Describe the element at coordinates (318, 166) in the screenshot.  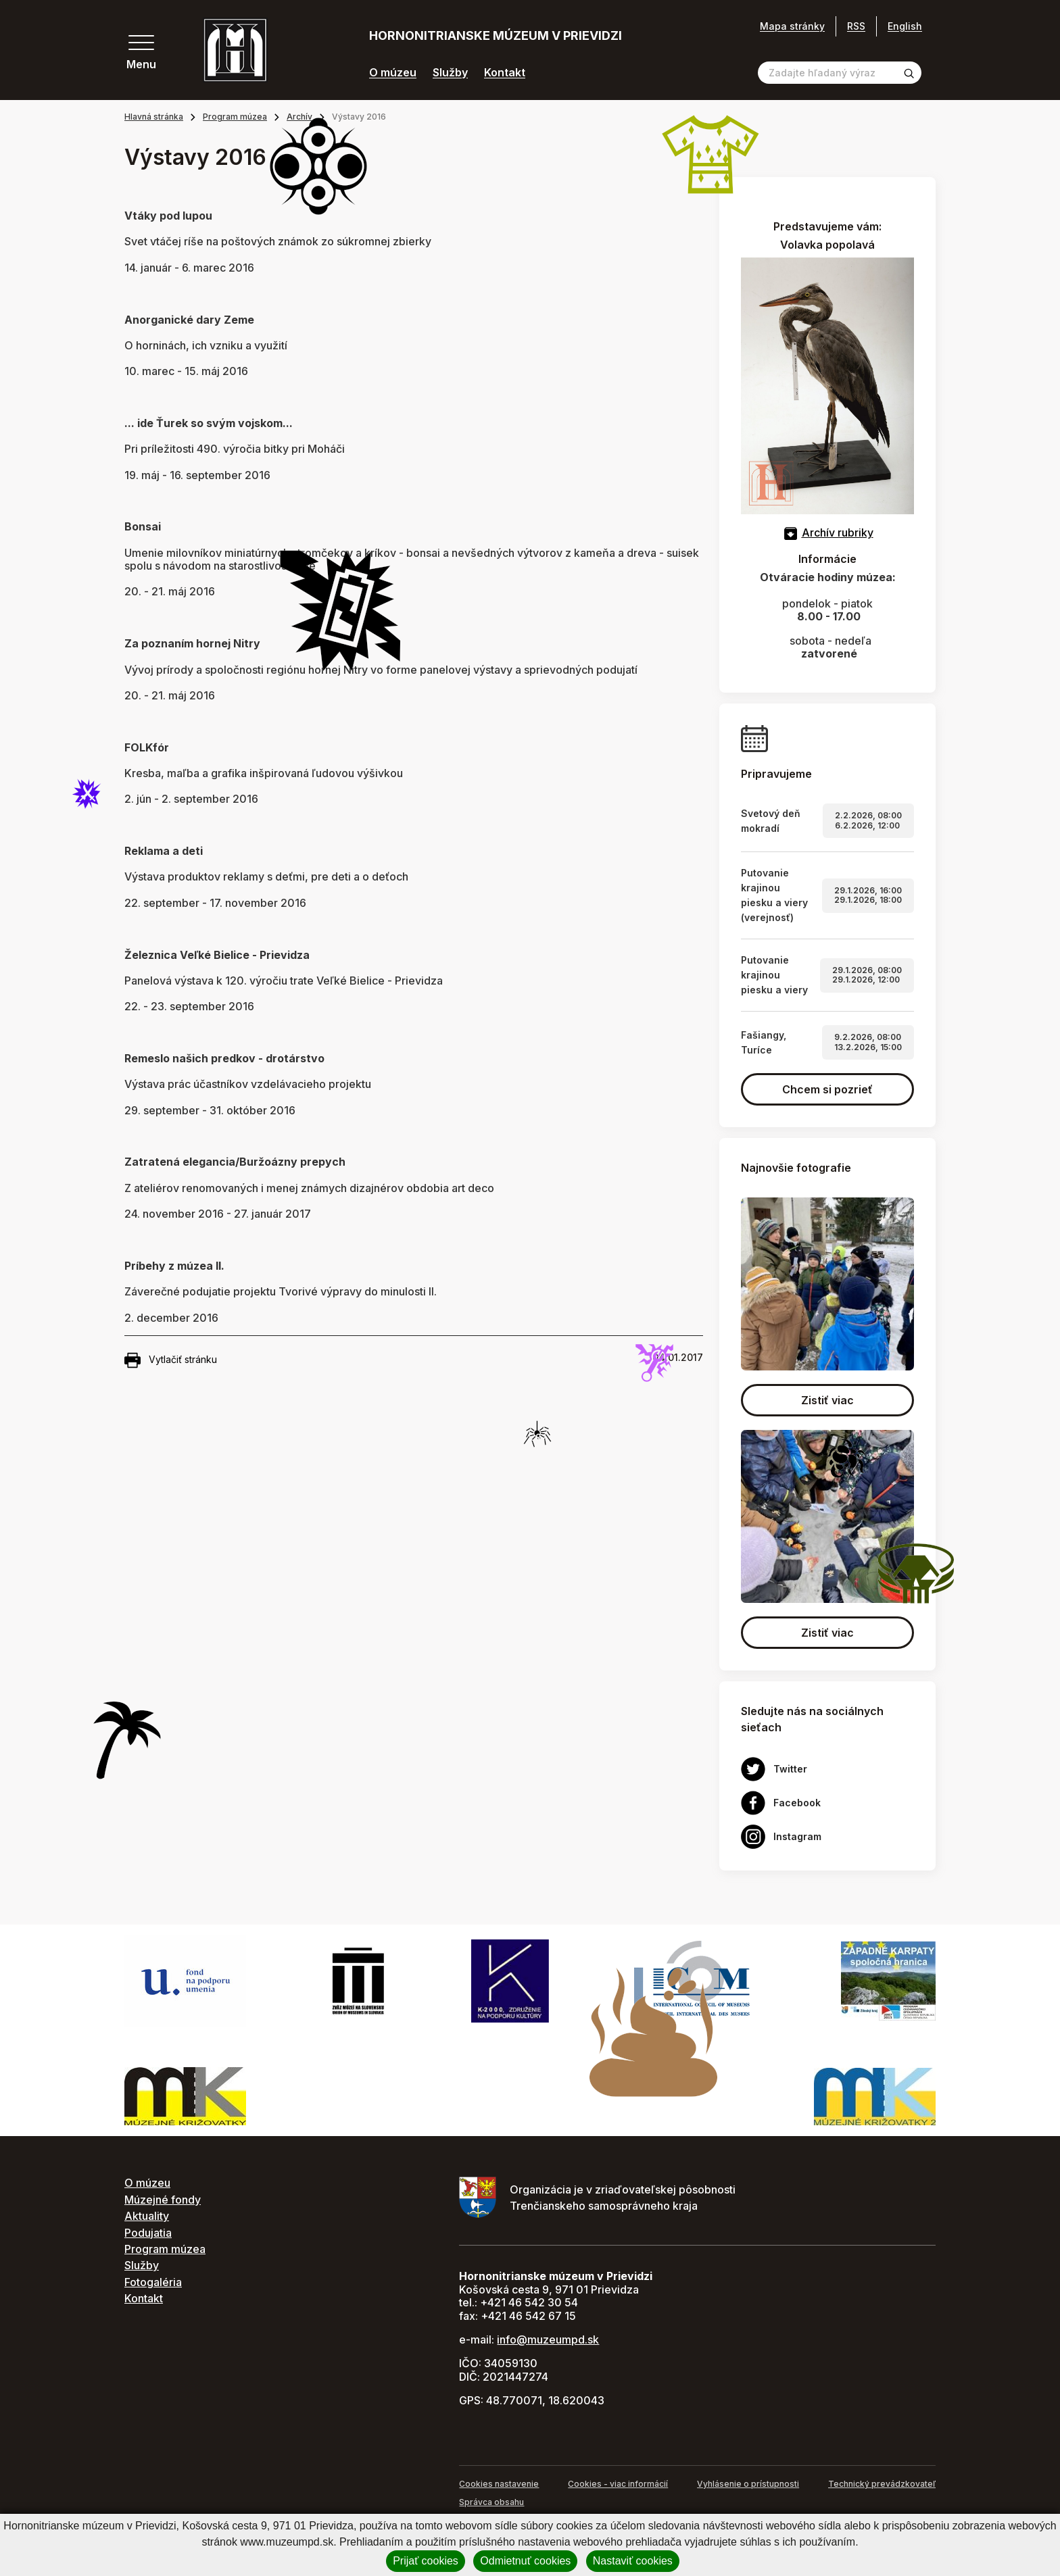
I see `decorative abstract shape or pattern element` at that location.